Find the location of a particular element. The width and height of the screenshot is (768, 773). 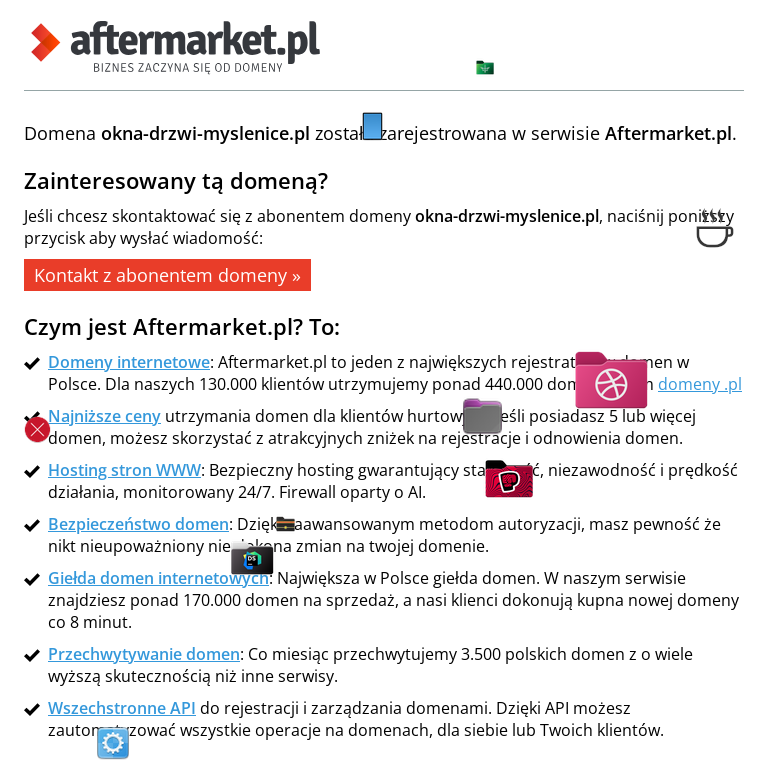

iPad Air device icon is located at coordinates (372, 126).